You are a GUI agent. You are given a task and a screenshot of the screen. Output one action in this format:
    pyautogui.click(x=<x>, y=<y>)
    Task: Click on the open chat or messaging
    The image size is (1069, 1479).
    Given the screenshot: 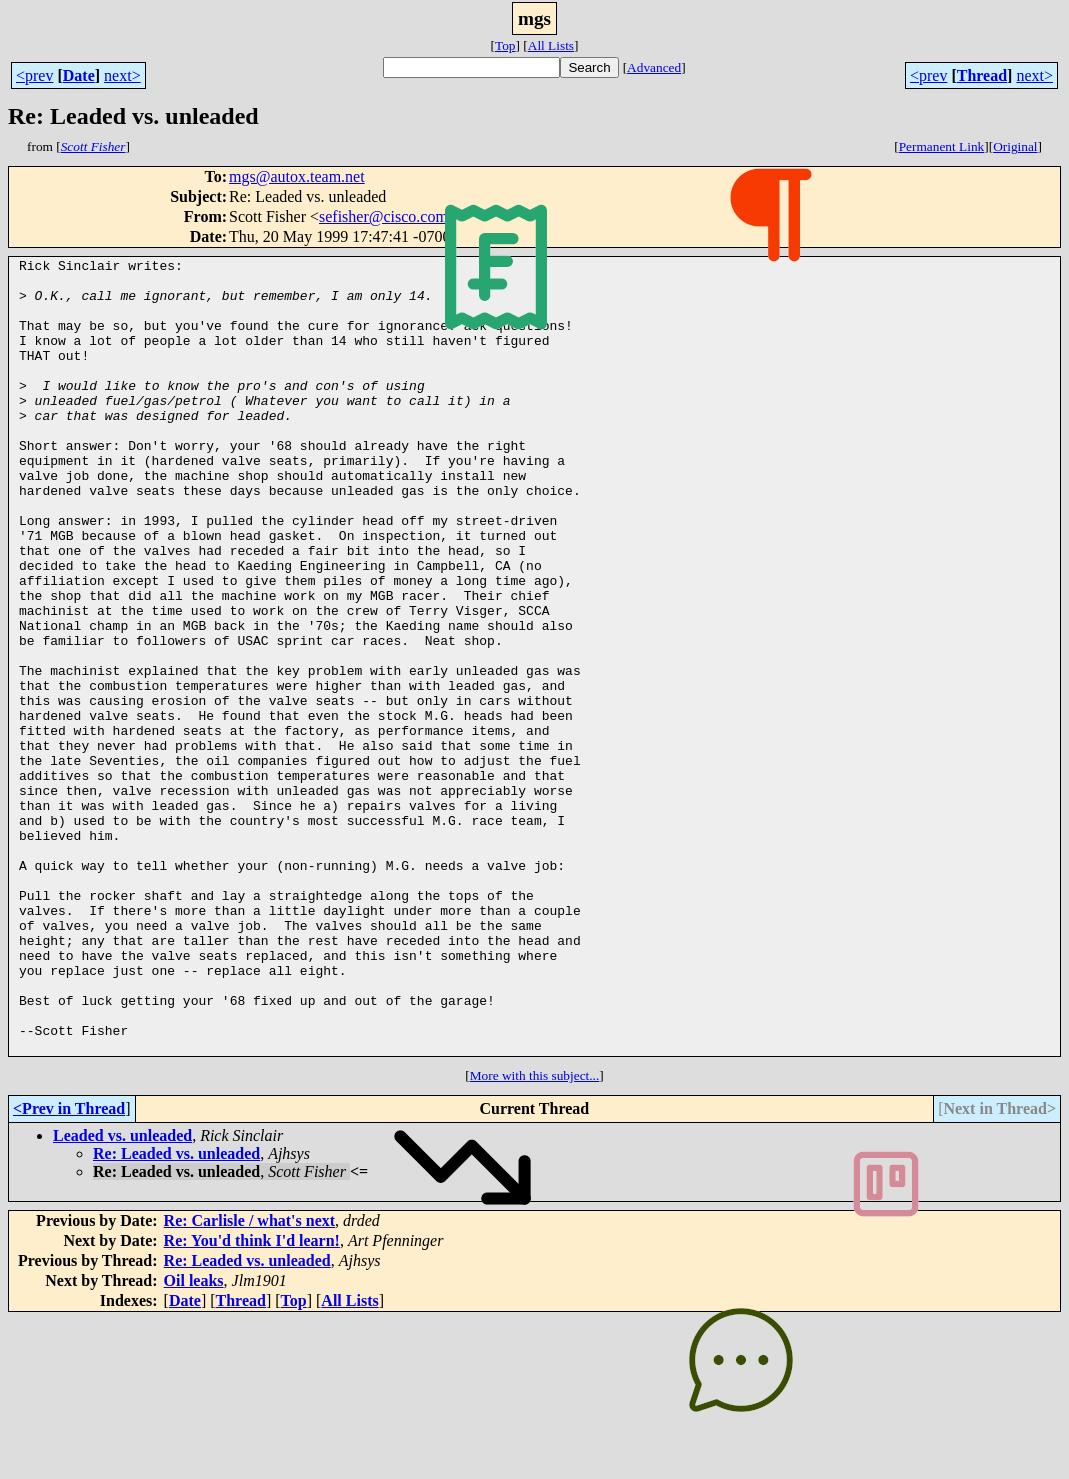 What is the action you would take?
    pyautogui.click(x=741, y=1360)
    